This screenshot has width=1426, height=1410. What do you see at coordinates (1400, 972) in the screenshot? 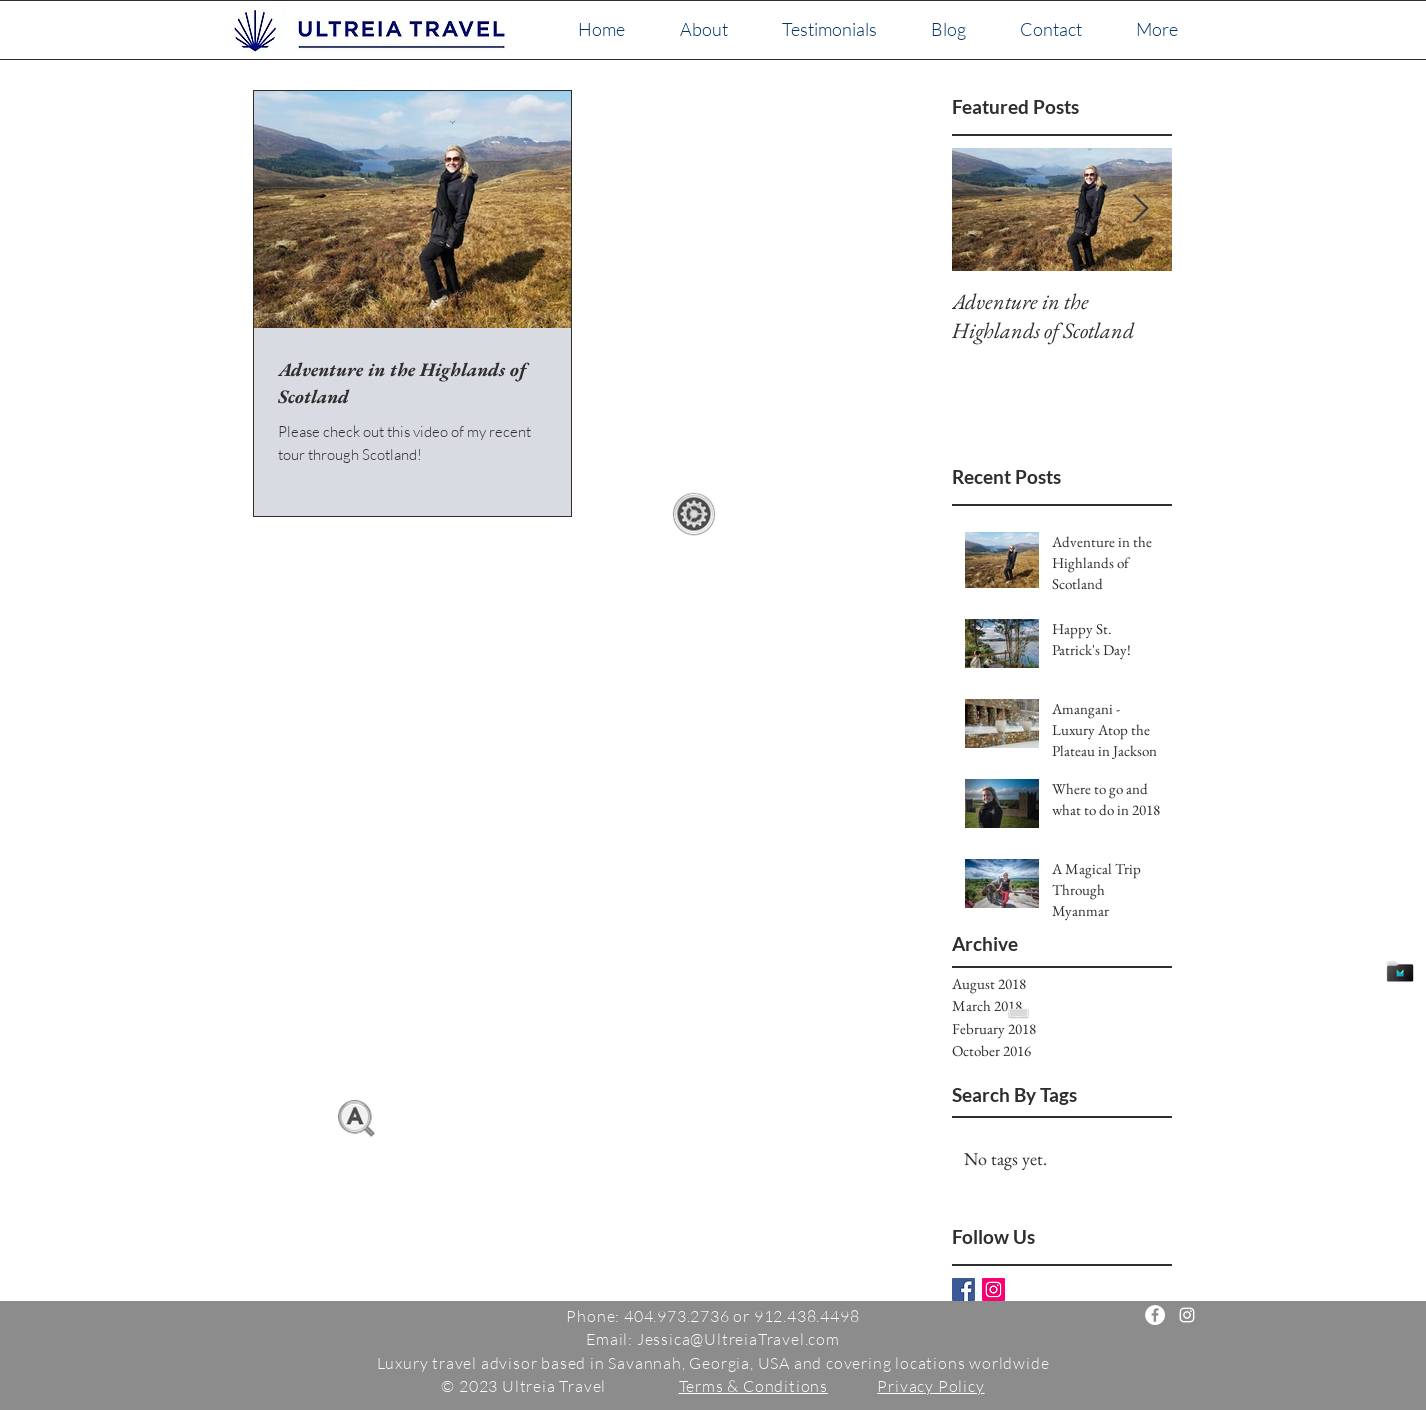
I see `open jetbrains mps project folder` at bounding box center [1400, 972].